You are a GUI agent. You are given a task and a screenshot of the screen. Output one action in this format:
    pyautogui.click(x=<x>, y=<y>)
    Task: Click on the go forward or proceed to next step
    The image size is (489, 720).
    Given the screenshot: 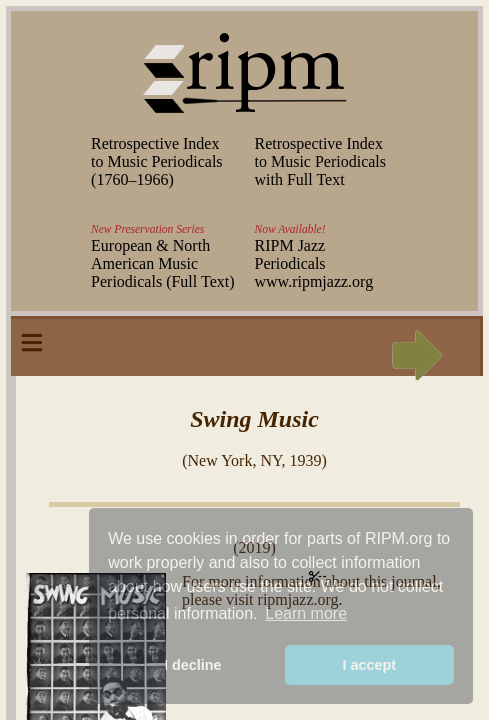 What is the action you would take?
    pyautogui.click(x=415, y=355)
    